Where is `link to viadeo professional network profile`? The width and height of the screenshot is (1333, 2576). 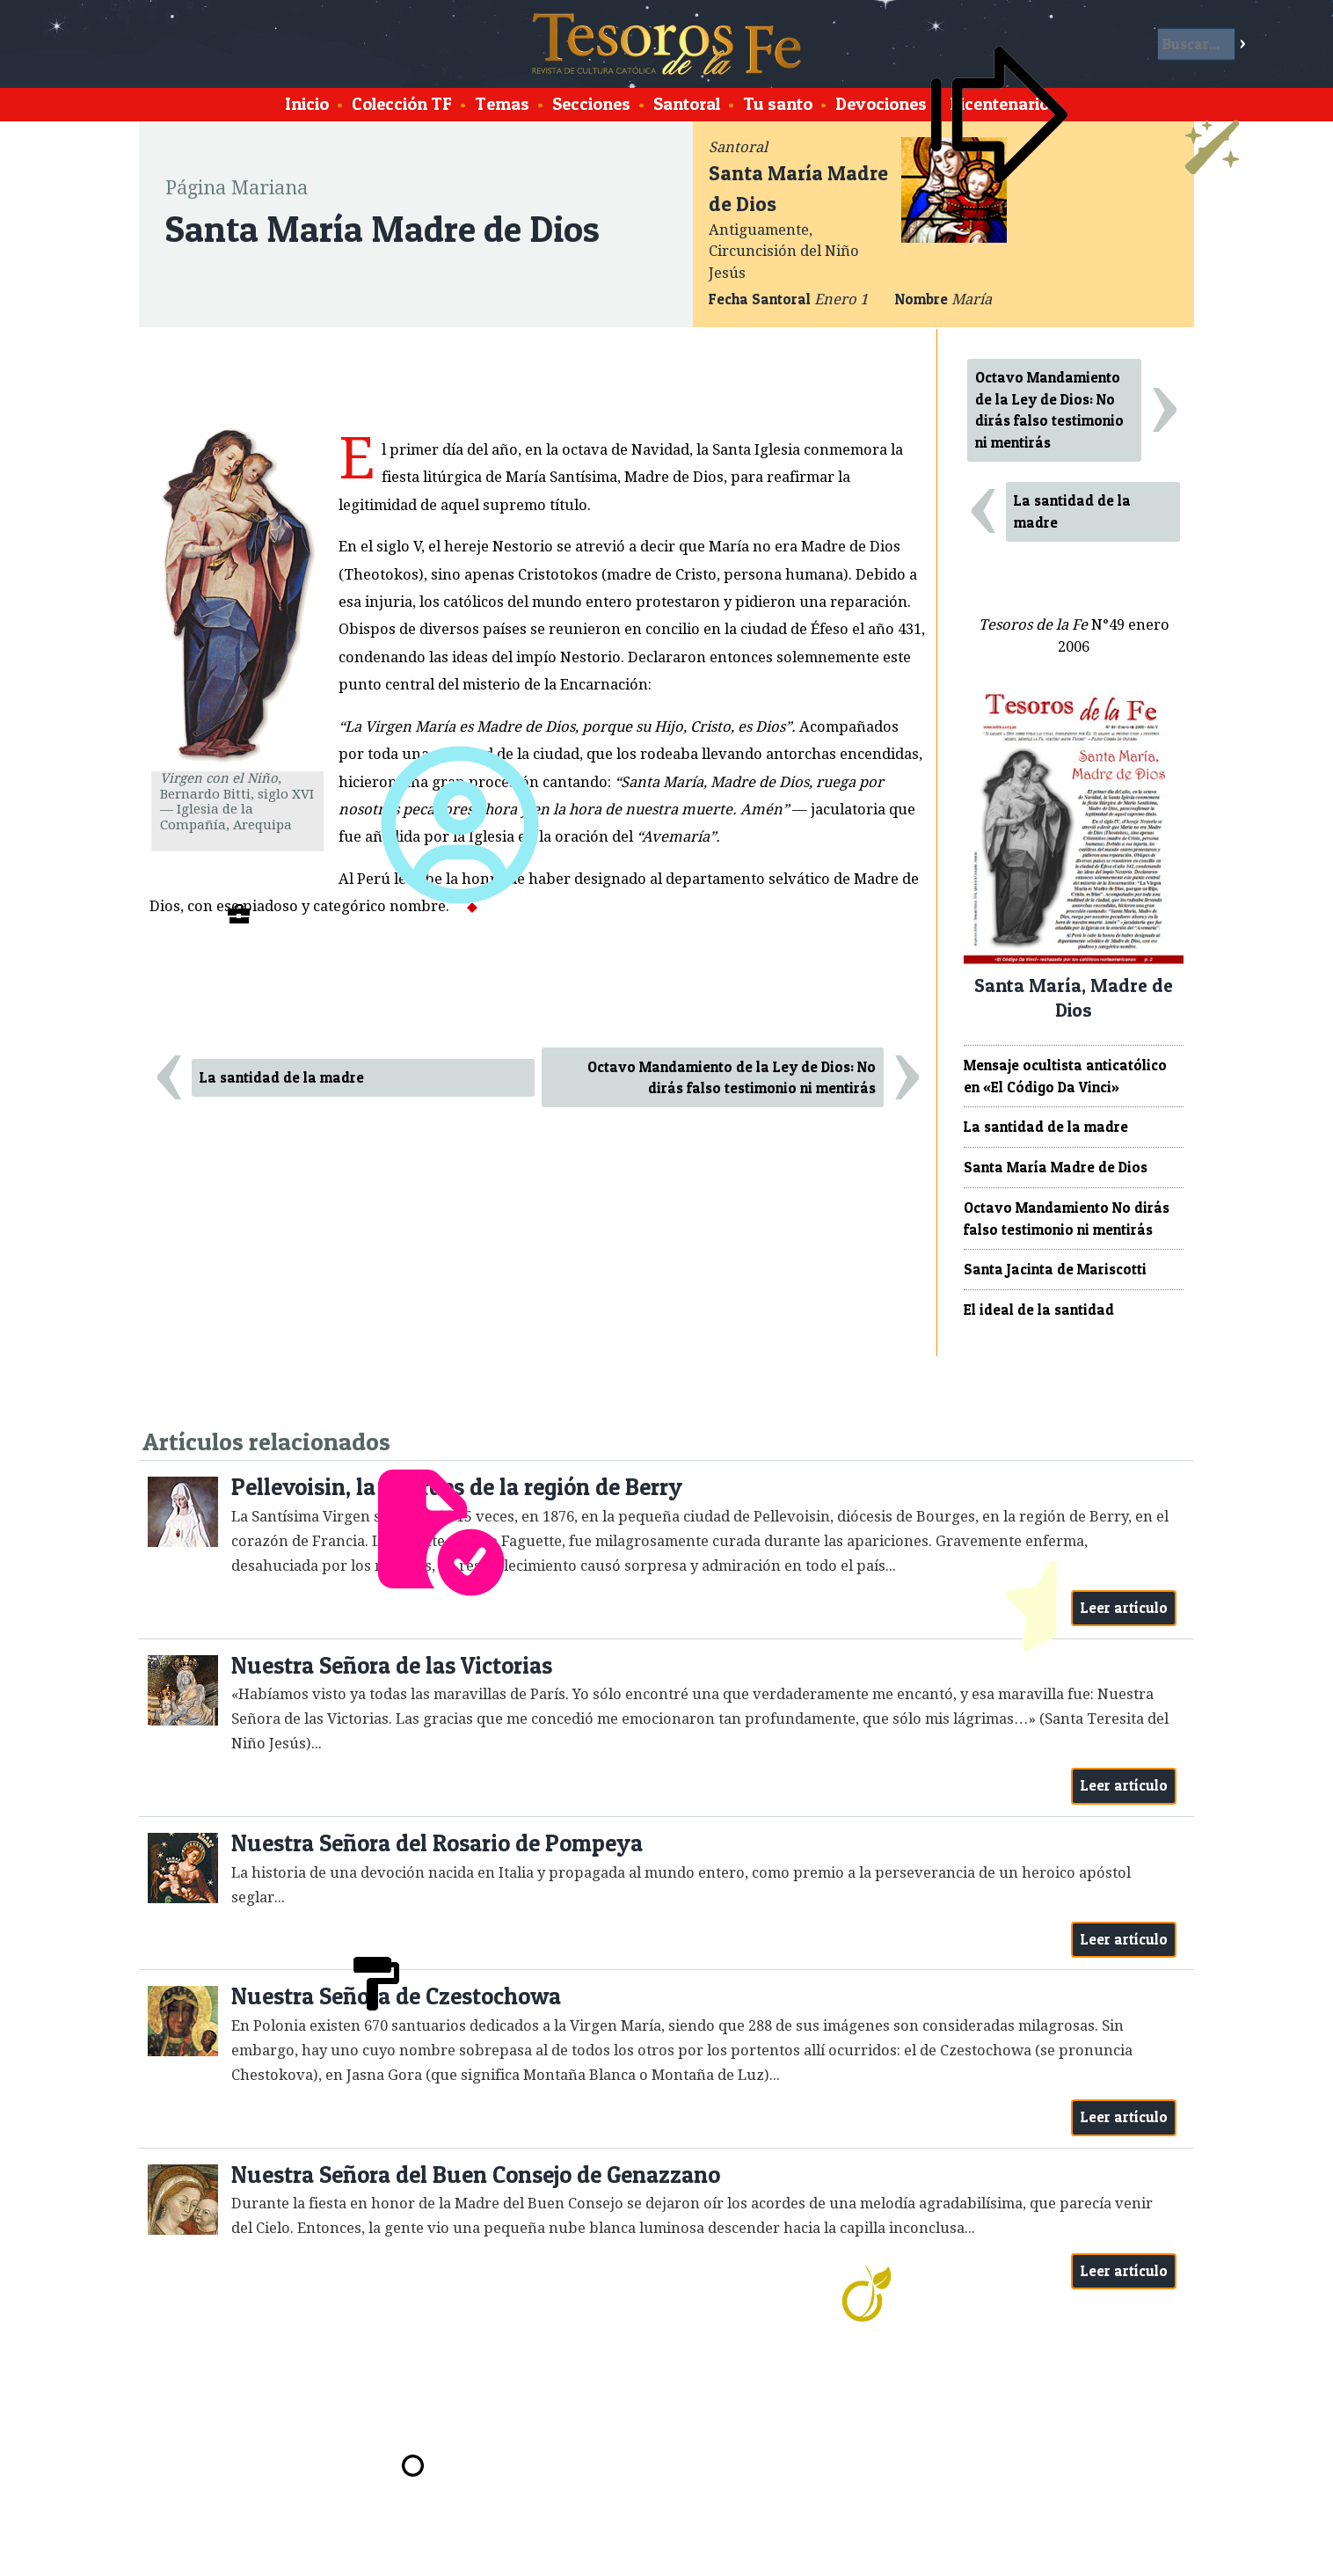 link to viadeo professional network profile is located at coordinates (866, 2293).